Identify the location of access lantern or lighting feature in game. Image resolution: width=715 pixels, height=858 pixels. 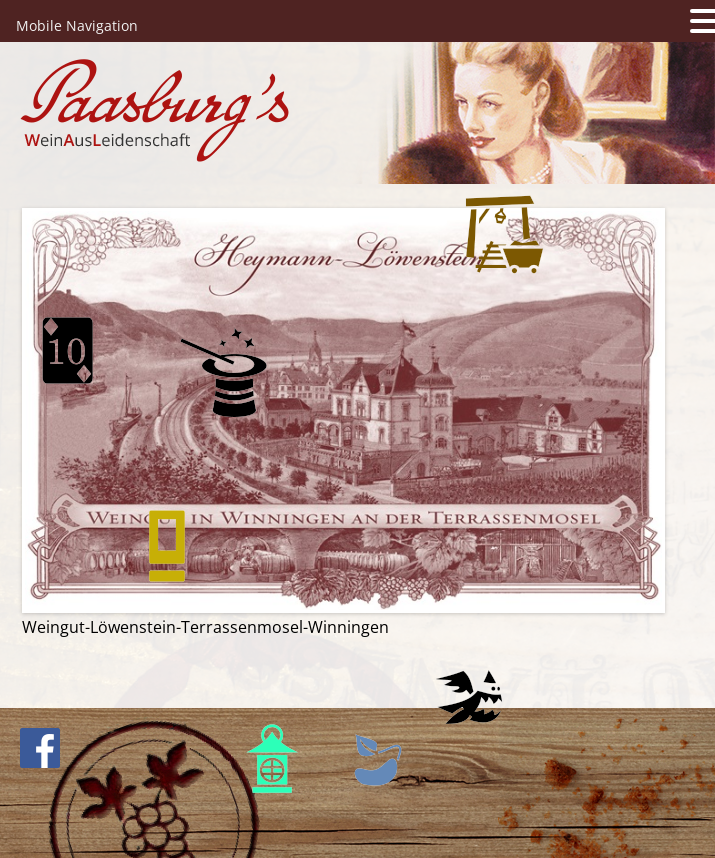
(272, 758).